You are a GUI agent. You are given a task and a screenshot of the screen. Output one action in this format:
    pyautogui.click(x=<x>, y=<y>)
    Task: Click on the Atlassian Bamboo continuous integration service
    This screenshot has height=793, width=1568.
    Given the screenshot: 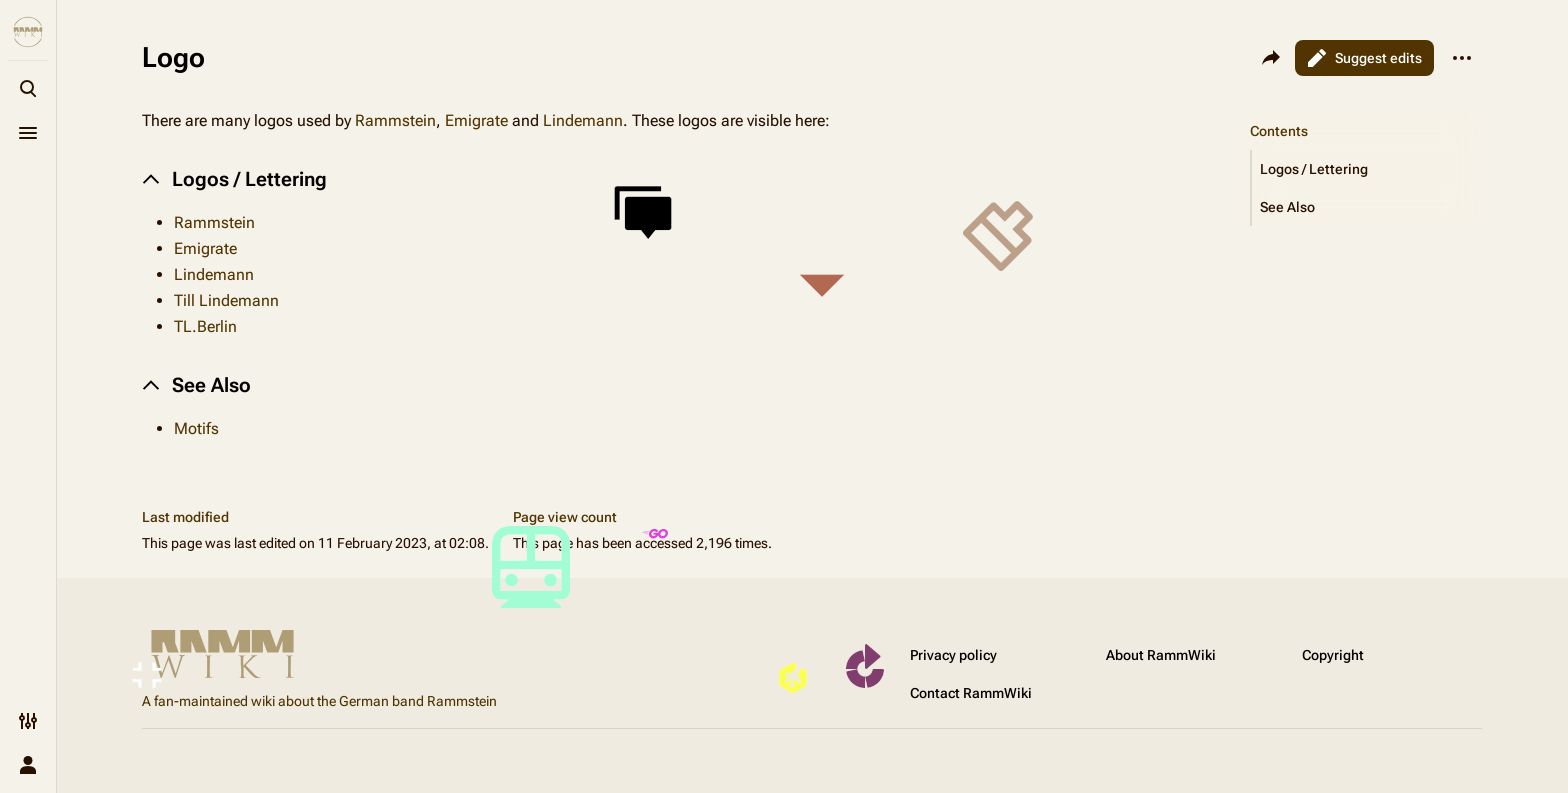 What is the action you would take?
    pyautogui.click(x=865, y=666)
    